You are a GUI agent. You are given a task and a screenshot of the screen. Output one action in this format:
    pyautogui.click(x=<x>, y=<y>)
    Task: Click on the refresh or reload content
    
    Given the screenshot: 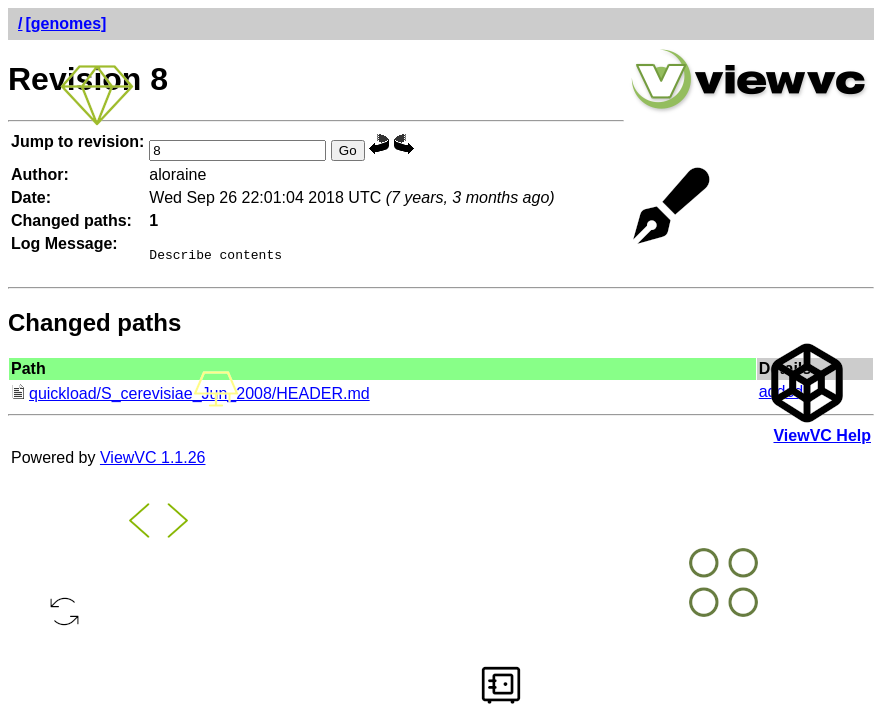 What is the action you would take?
    pyautogui.click(x=64, y=611)
    